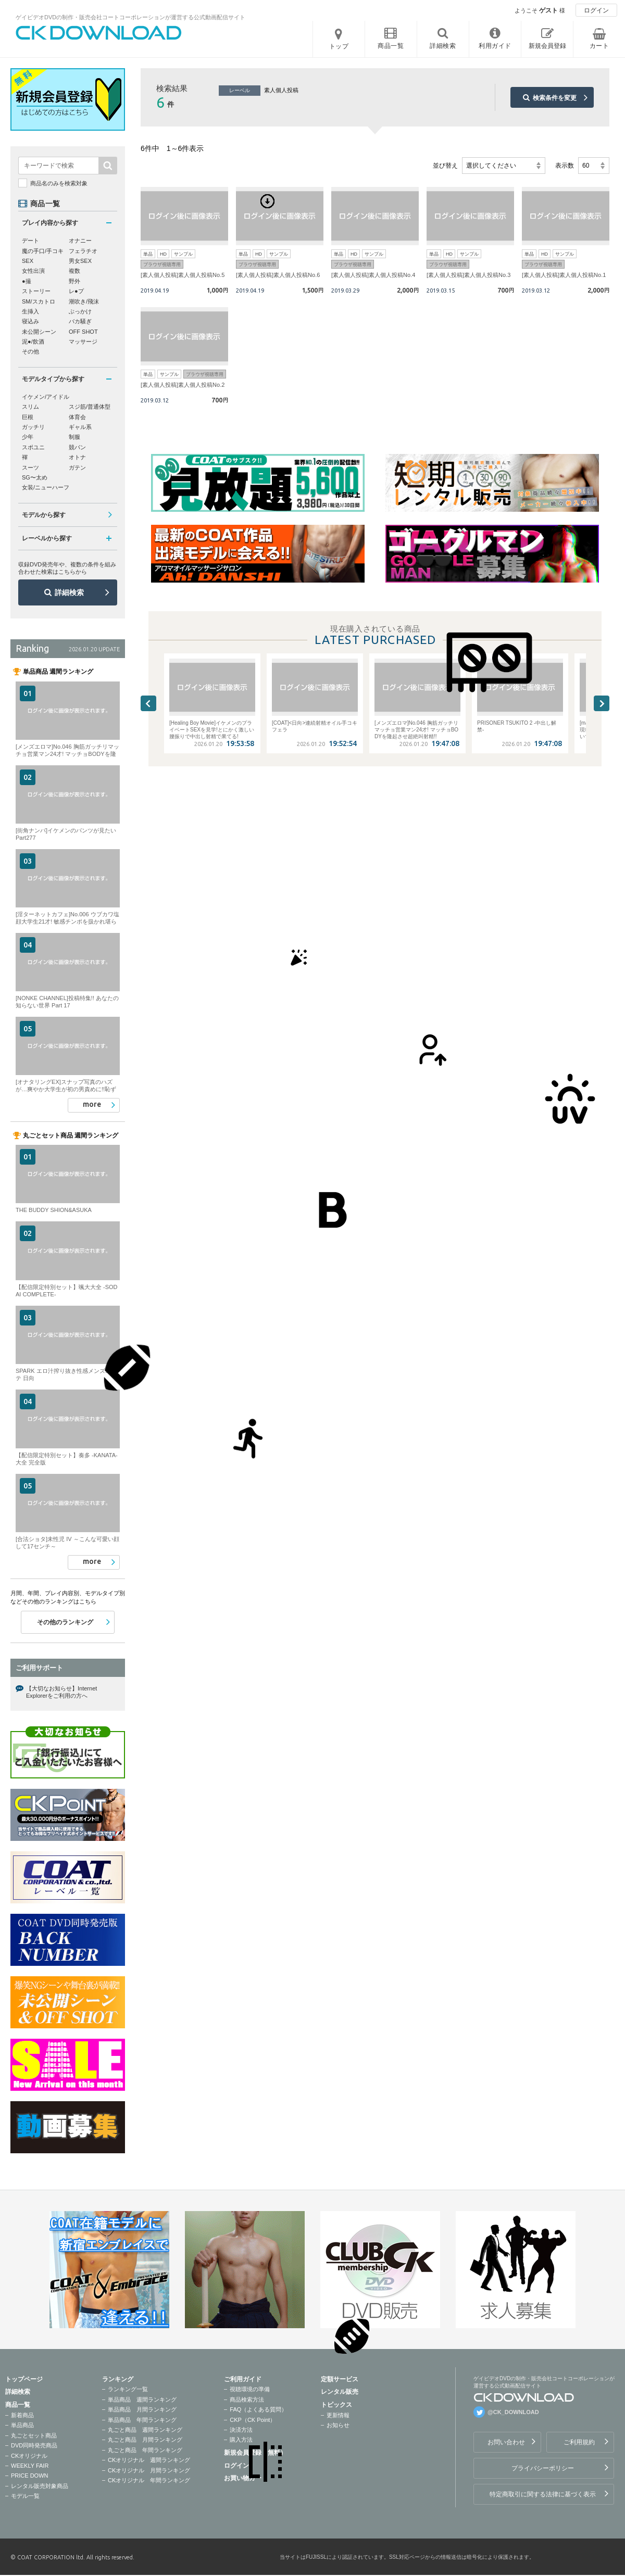 This screenshot has height=2576, width=625. What do you see at coordinates (489, 661) in the screenshot?
I see `view graphics card or GPU information` at bounding box center [489, 661].